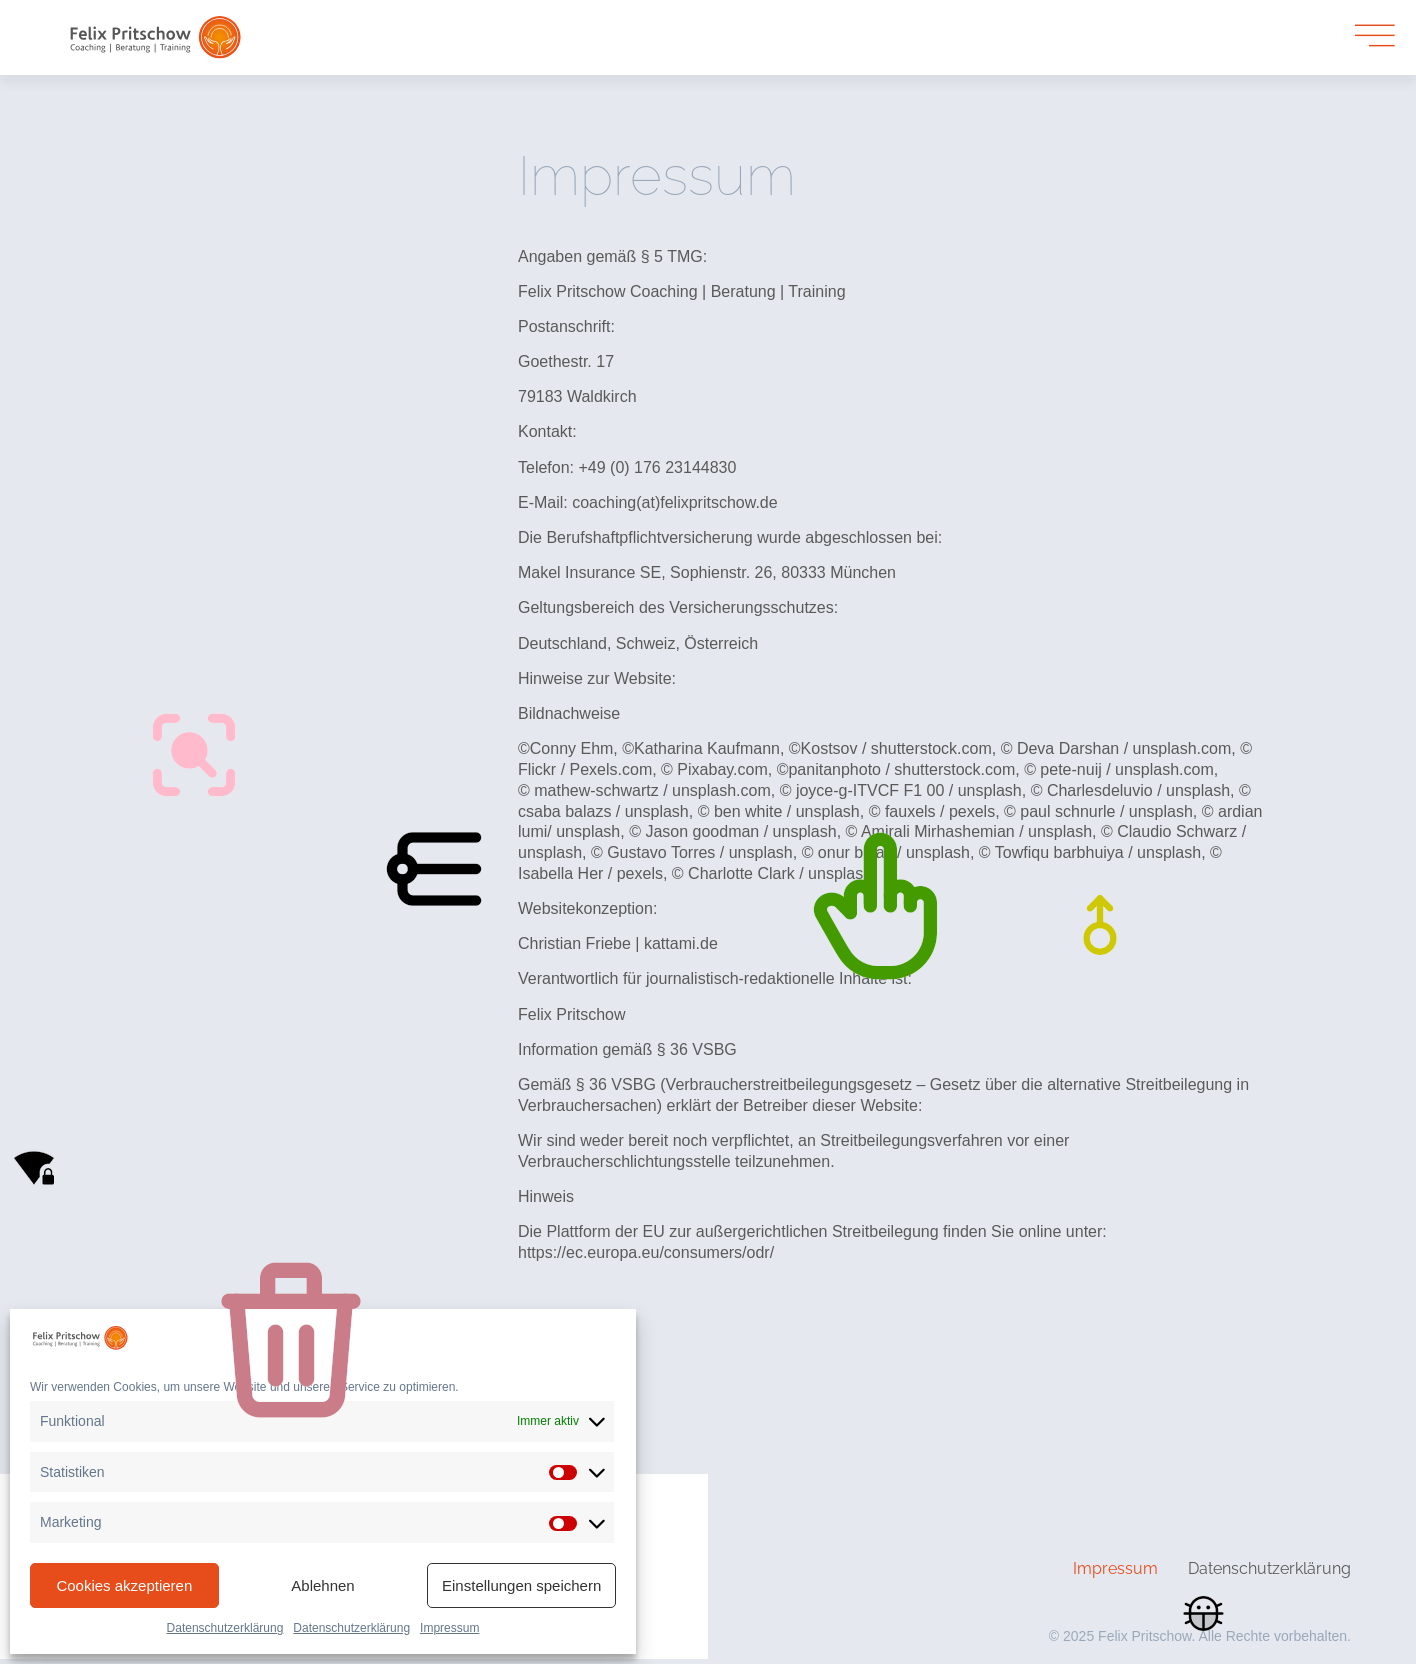 The width and height of the screenshot is (1416, 1664). What do you see at coordinates (291, 1340) in the screenshot?
I see `delete selected item` at bounding box center [291, 1340].